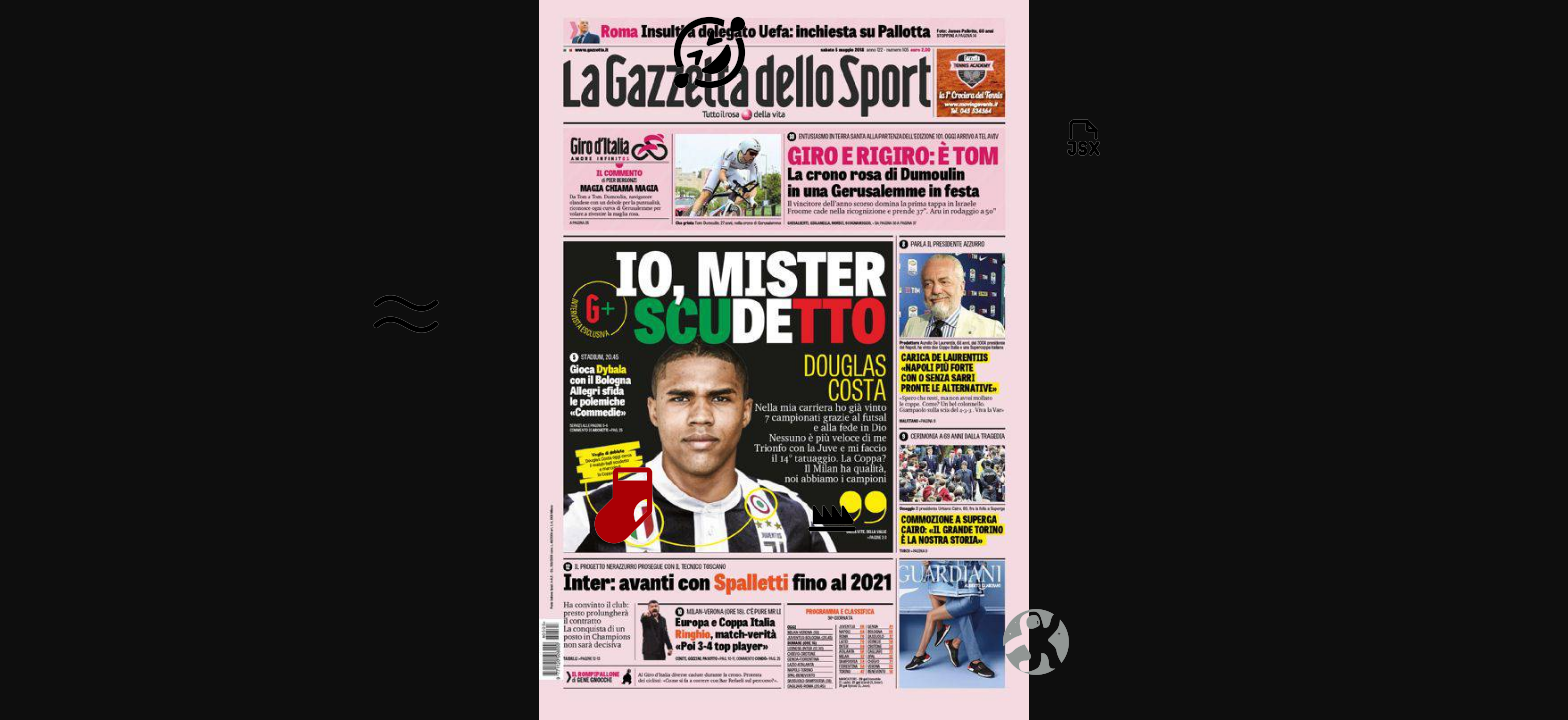 This screenshot has width=1568, height=720. I want to click on open the Odysee app, so click(1036, 642).